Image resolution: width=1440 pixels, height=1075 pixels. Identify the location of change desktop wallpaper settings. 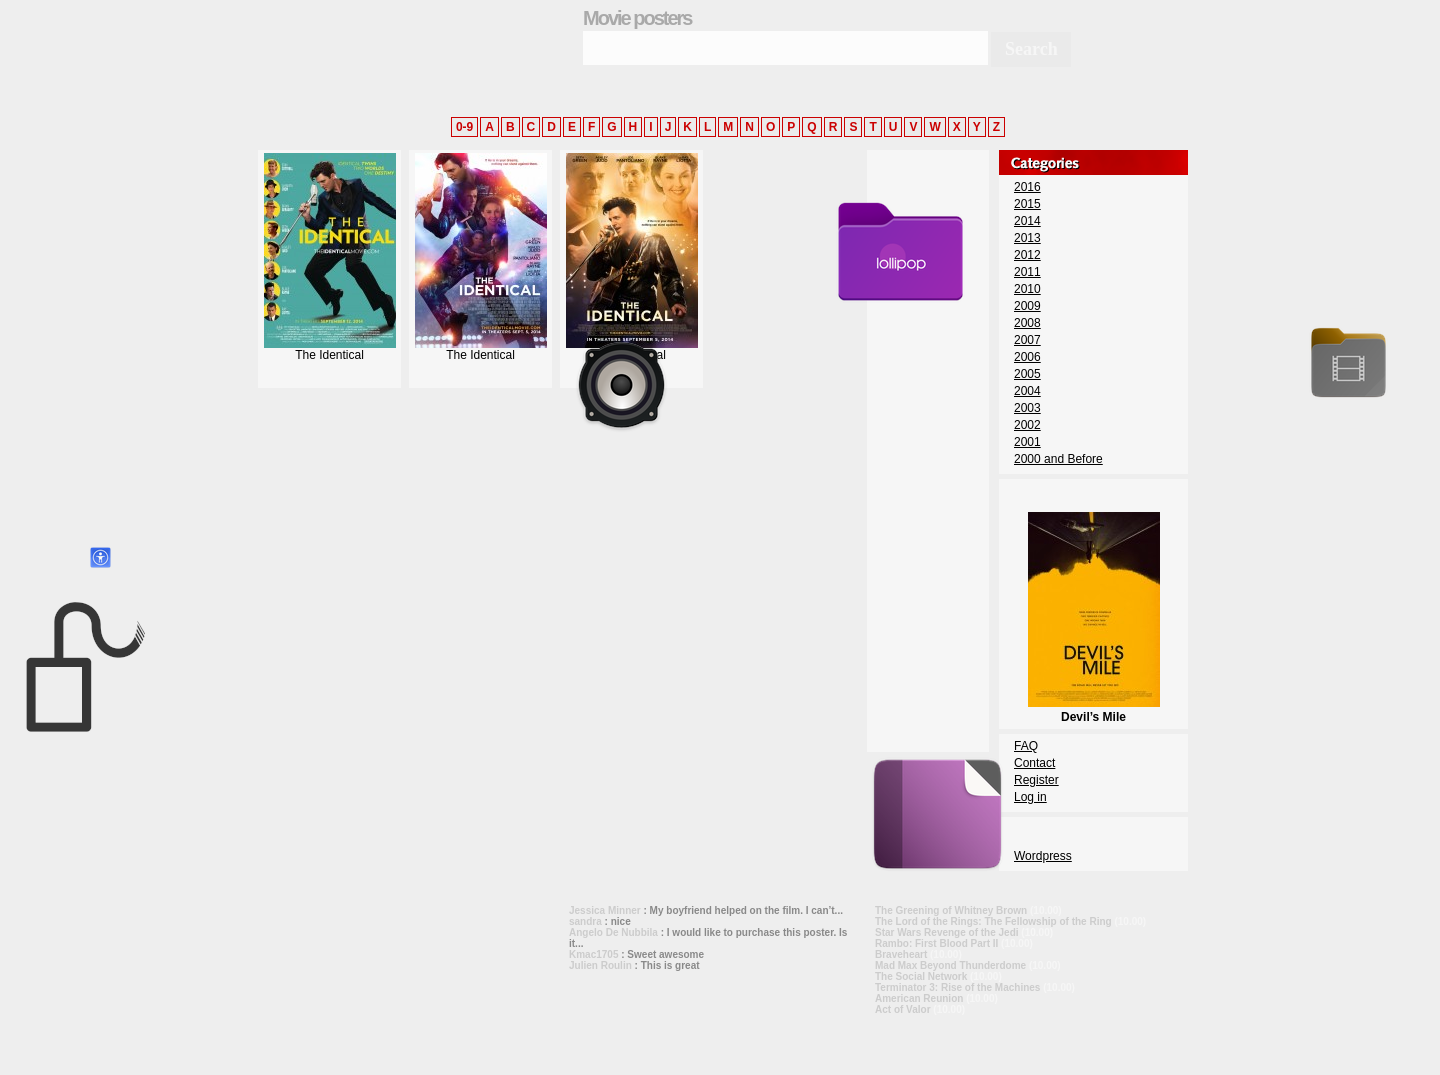
(937, 809).